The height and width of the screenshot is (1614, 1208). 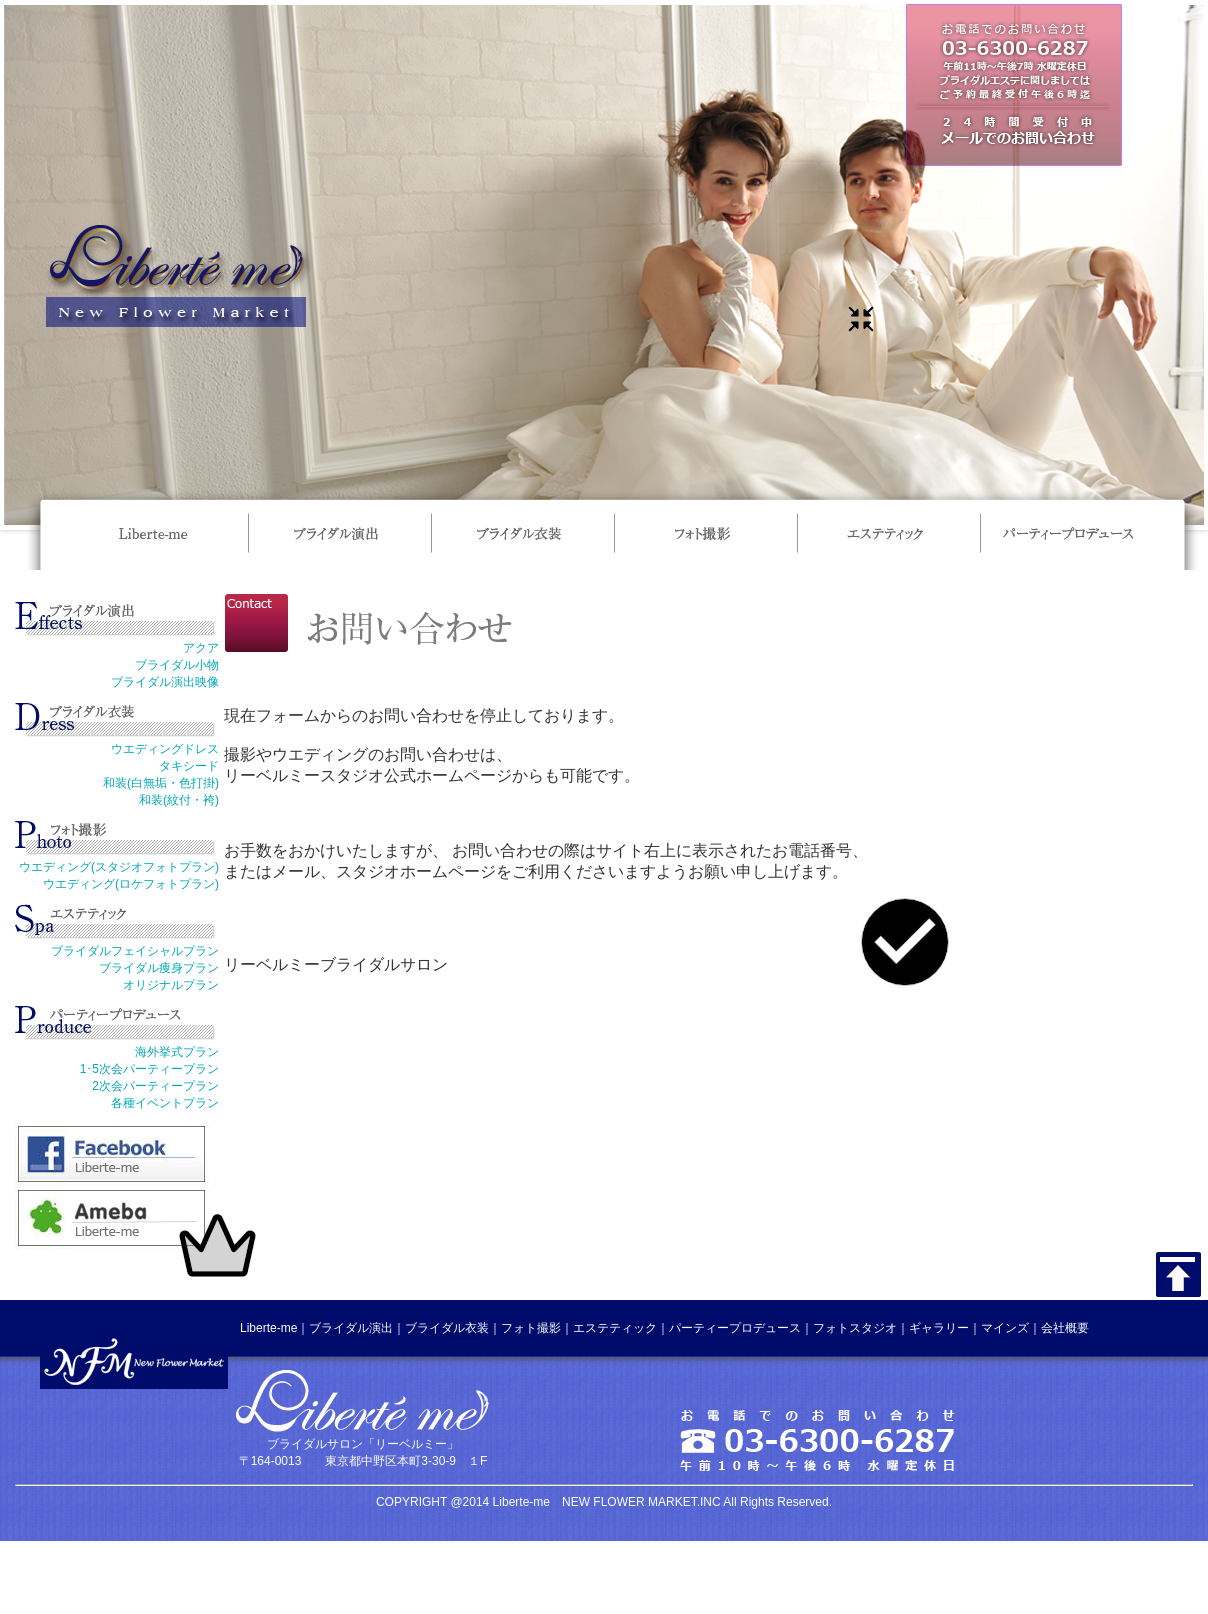 I want to click on indicates premium or pro membership status, so click(x=217, y=1249).